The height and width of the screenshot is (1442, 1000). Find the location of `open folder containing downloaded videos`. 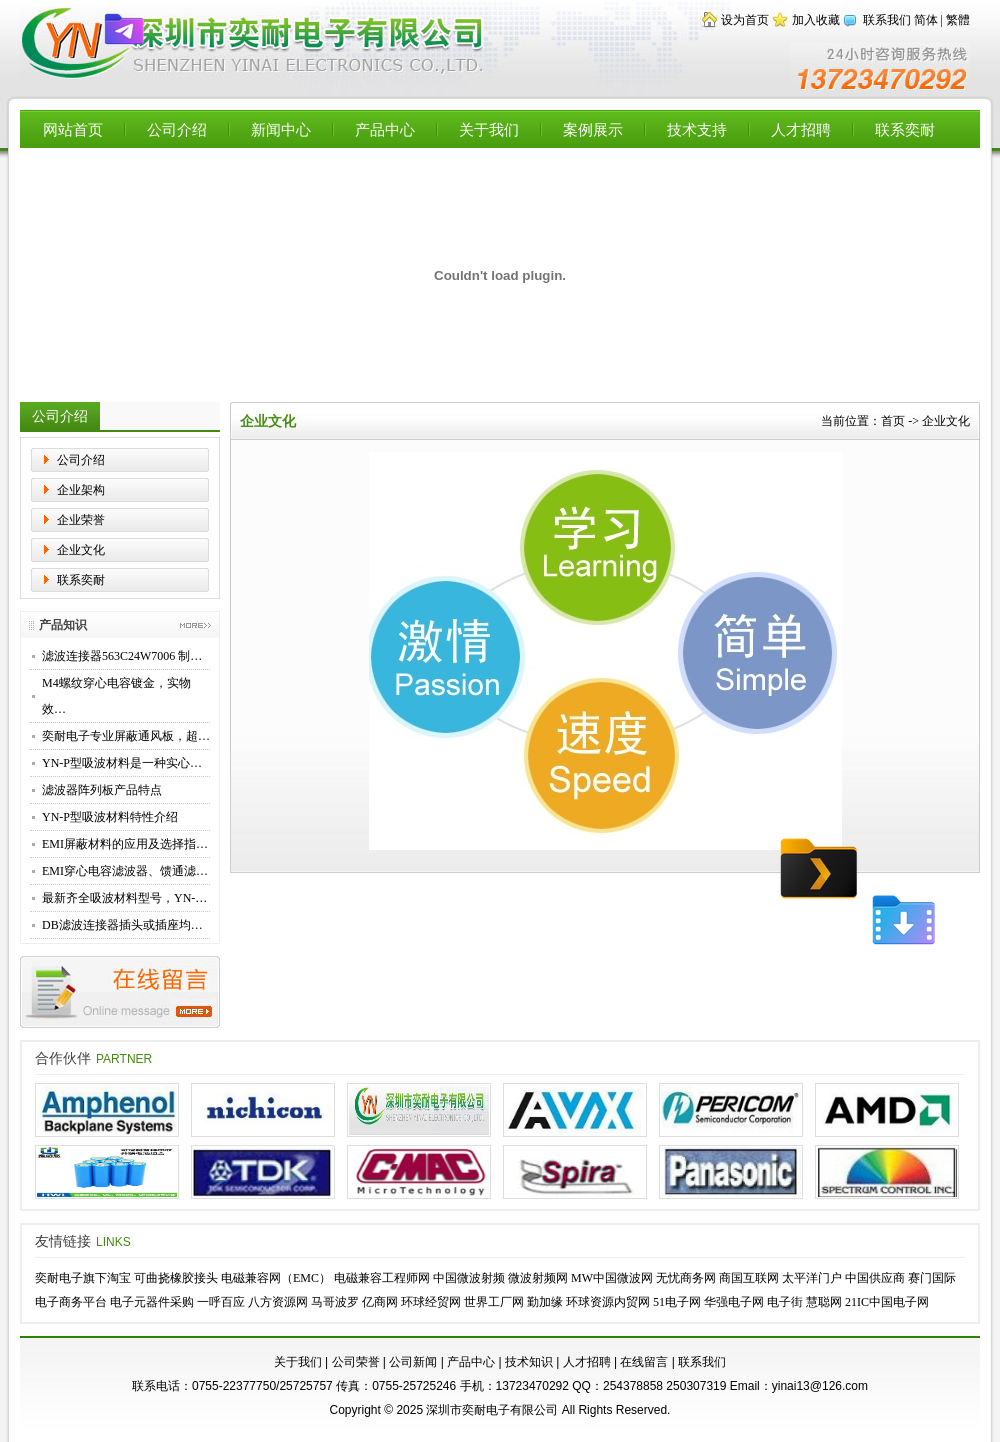

open folder containing downloaded videos is located at coordinates (903, 921).